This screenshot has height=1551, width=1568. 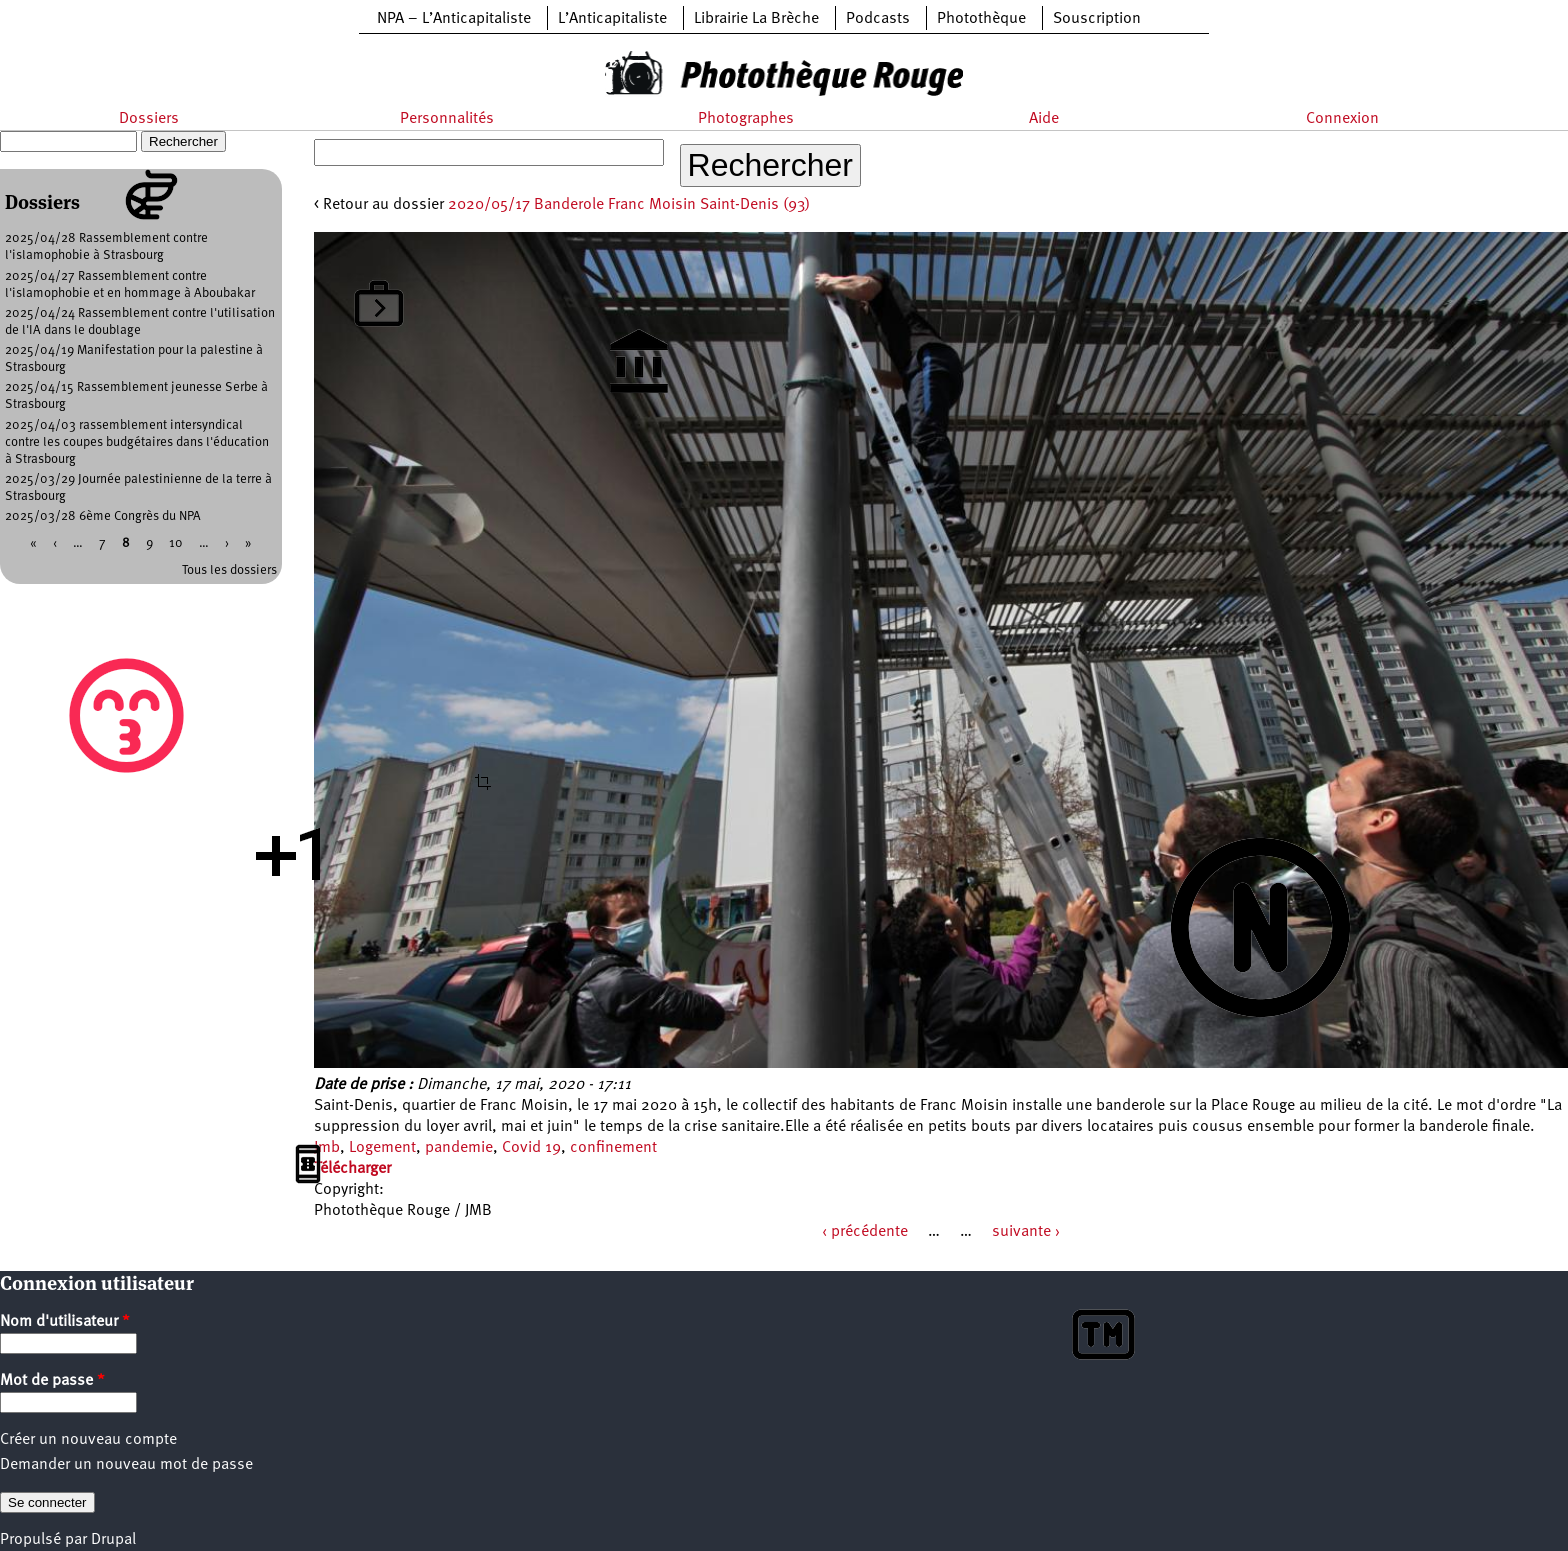 What do you see at coordinates (1103, 1334) in the screenshot?
I see `indicates trademarked content or branding` at bounding box center [1103, 1334].